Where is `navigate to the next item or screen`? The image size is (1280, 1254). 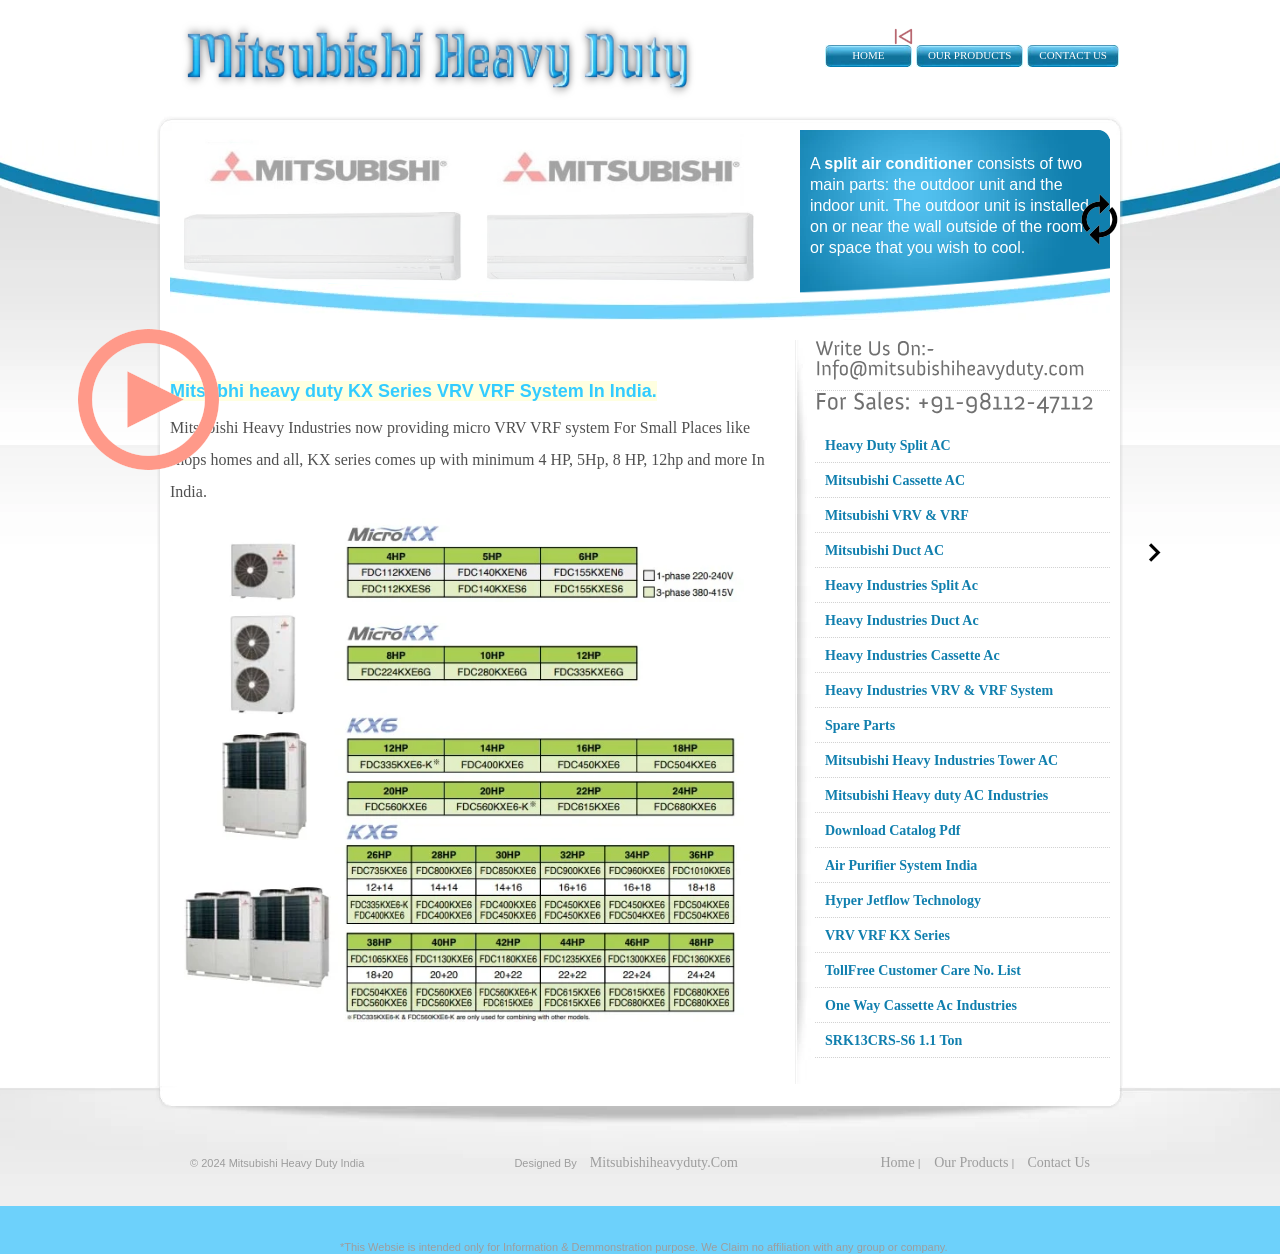 navigate to the next item or screen is located at coordinates (1154, 552).